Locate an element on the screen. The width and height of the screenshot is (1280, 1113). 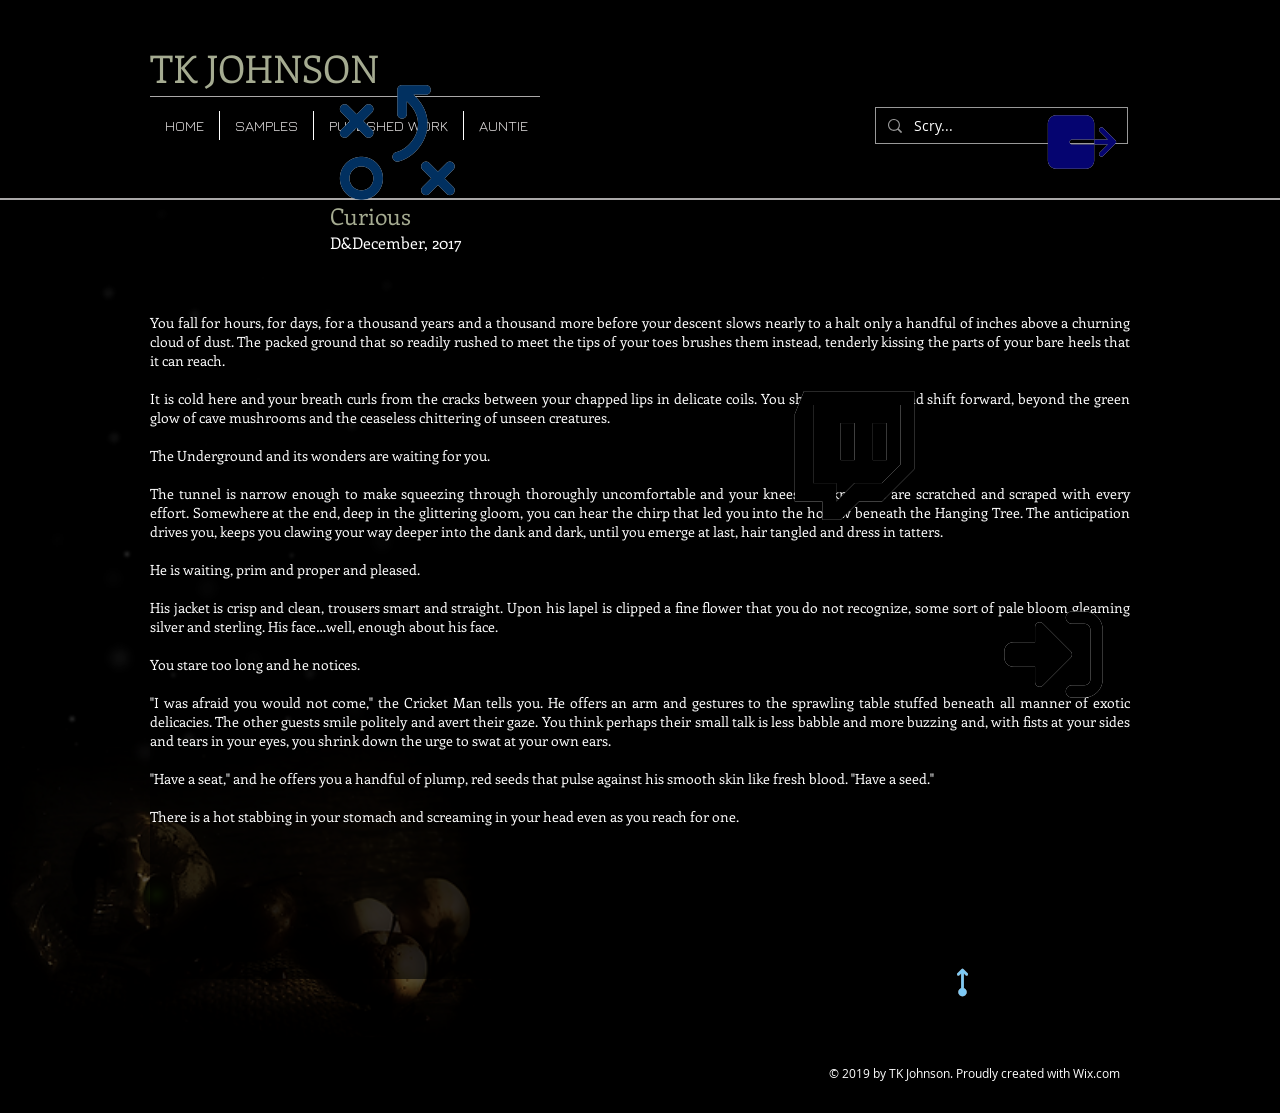
scroll to top of page is located at coordinates (962, 982).